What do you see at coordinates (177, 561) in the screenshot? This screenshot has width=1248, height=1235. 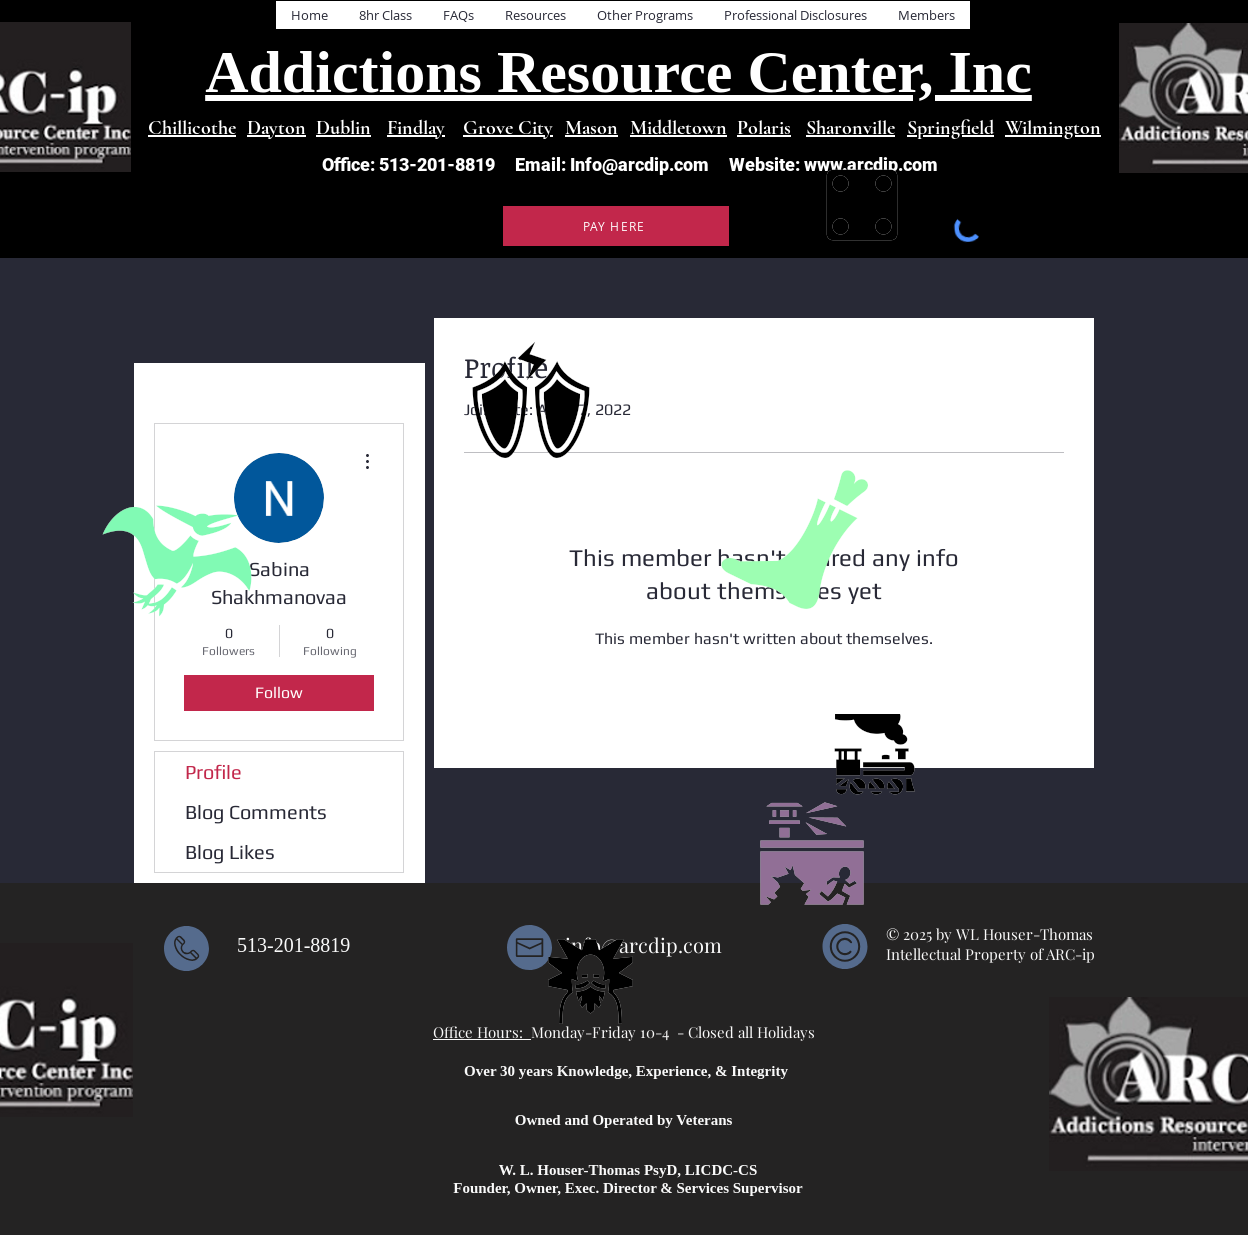 I see `pterodactyl or flying dinosaur icon for a game element` at bounding box center [177, 561].